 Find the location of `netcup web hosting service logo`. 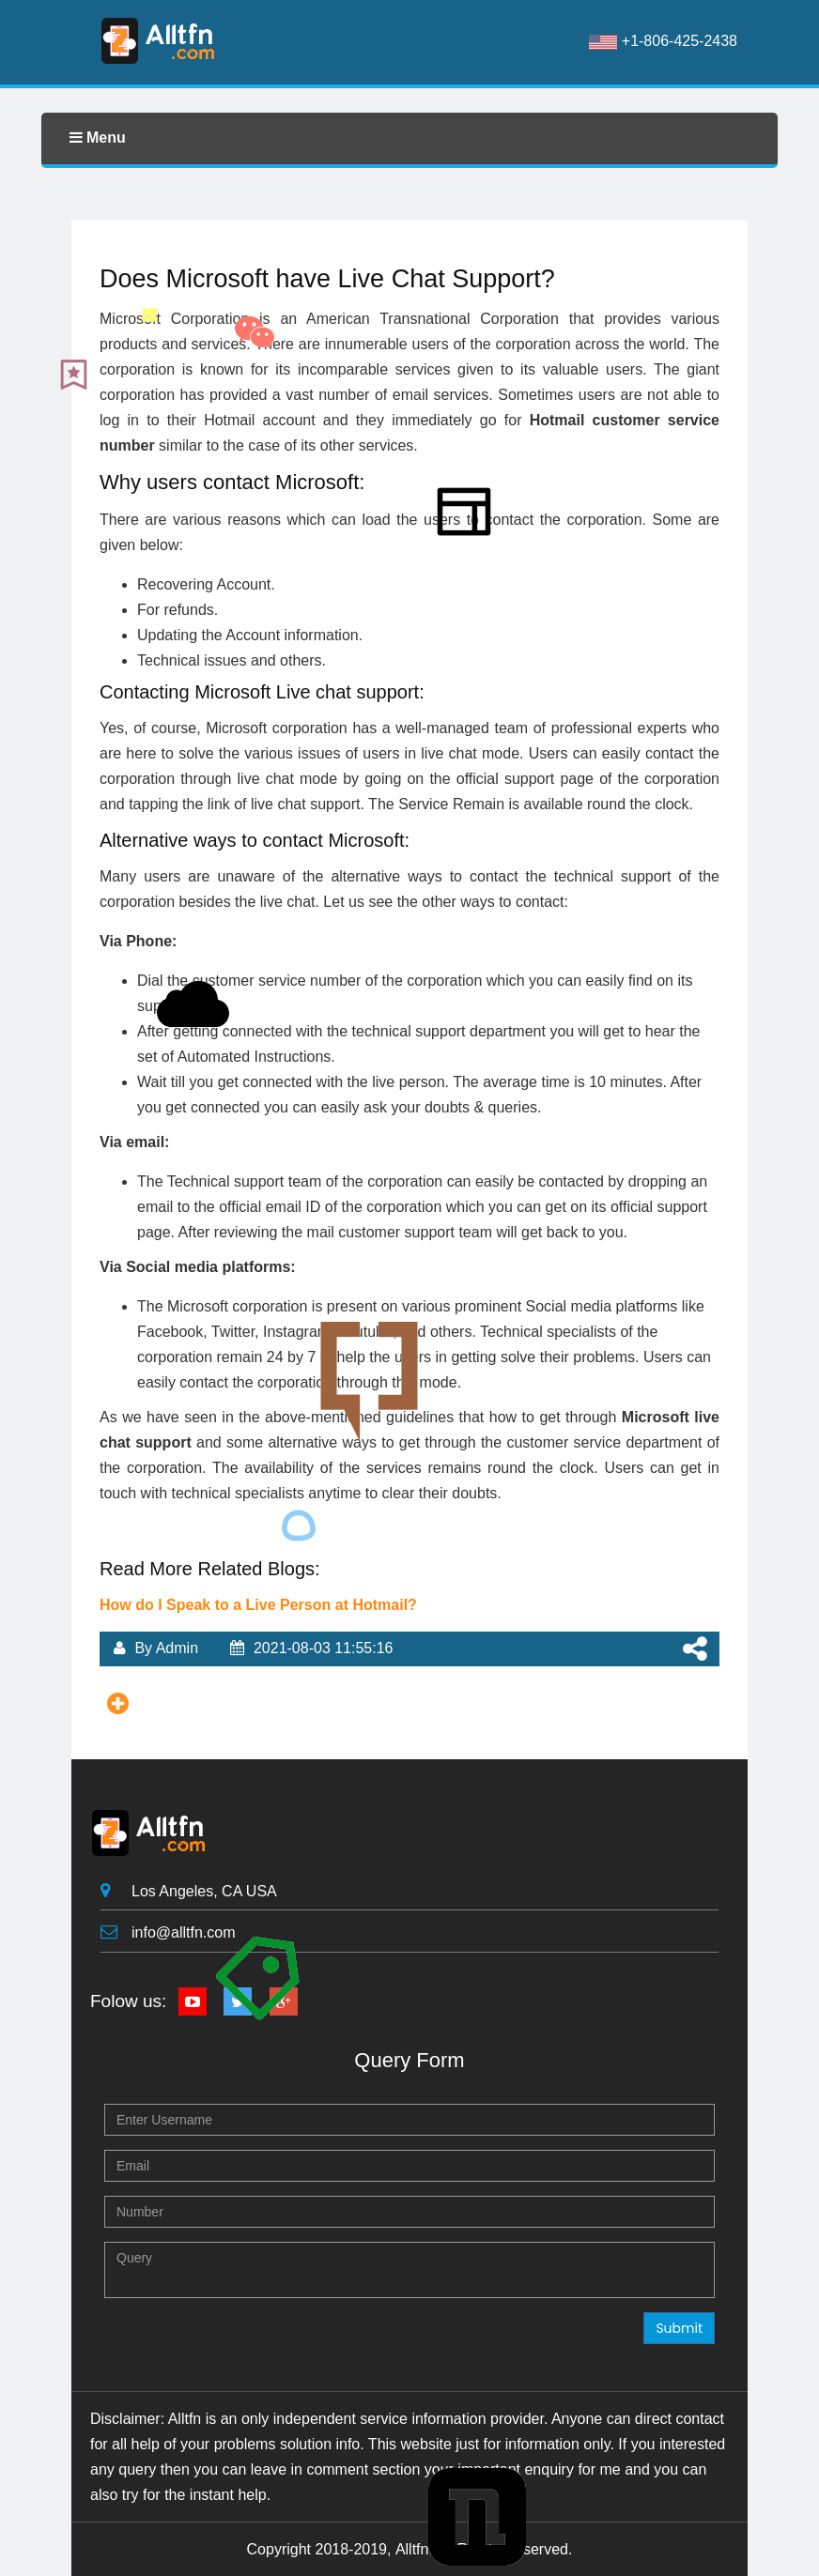

netcup web hosting service logo is located at coordinates (477, 2517).